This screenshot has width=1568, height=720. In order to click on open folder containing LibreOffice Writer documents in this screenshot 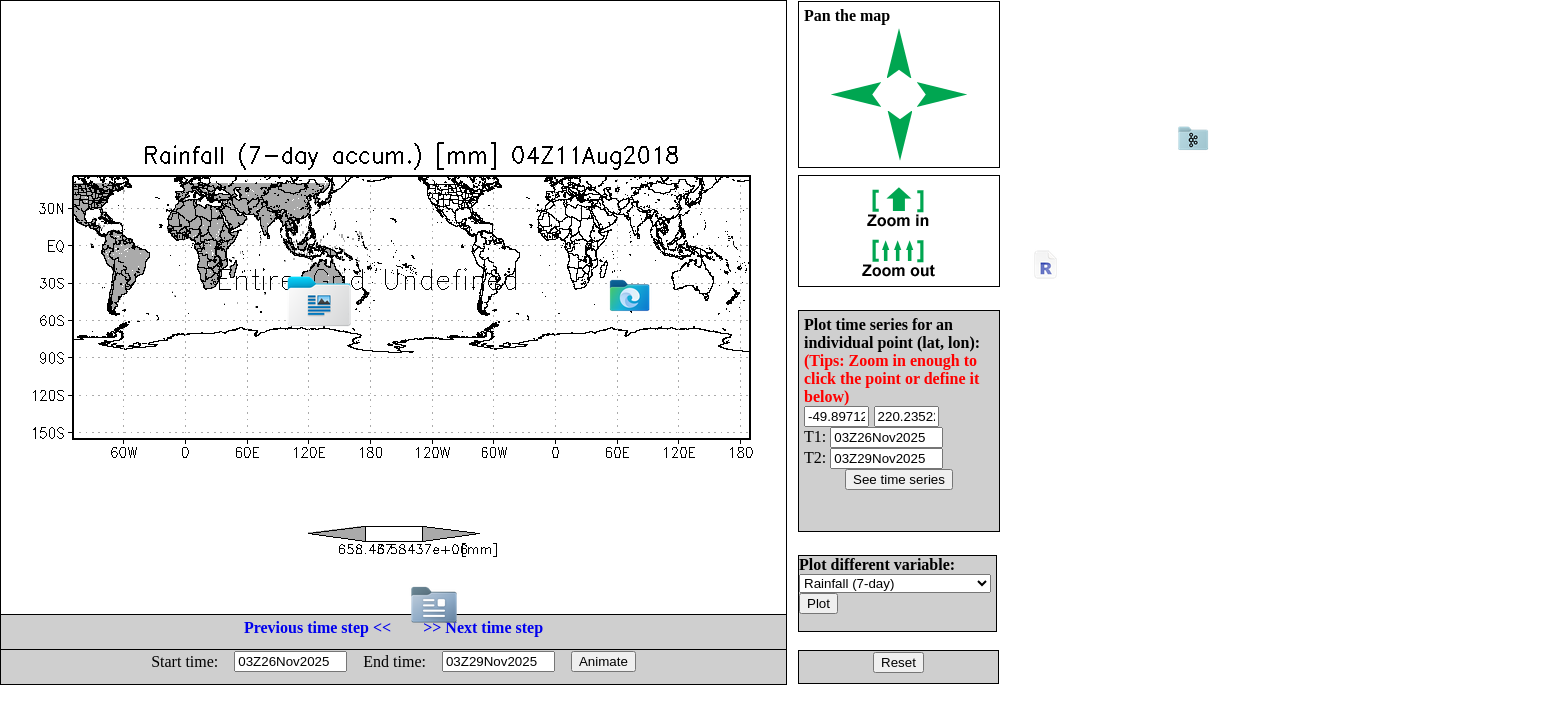, I will do `click(319, 303)`.